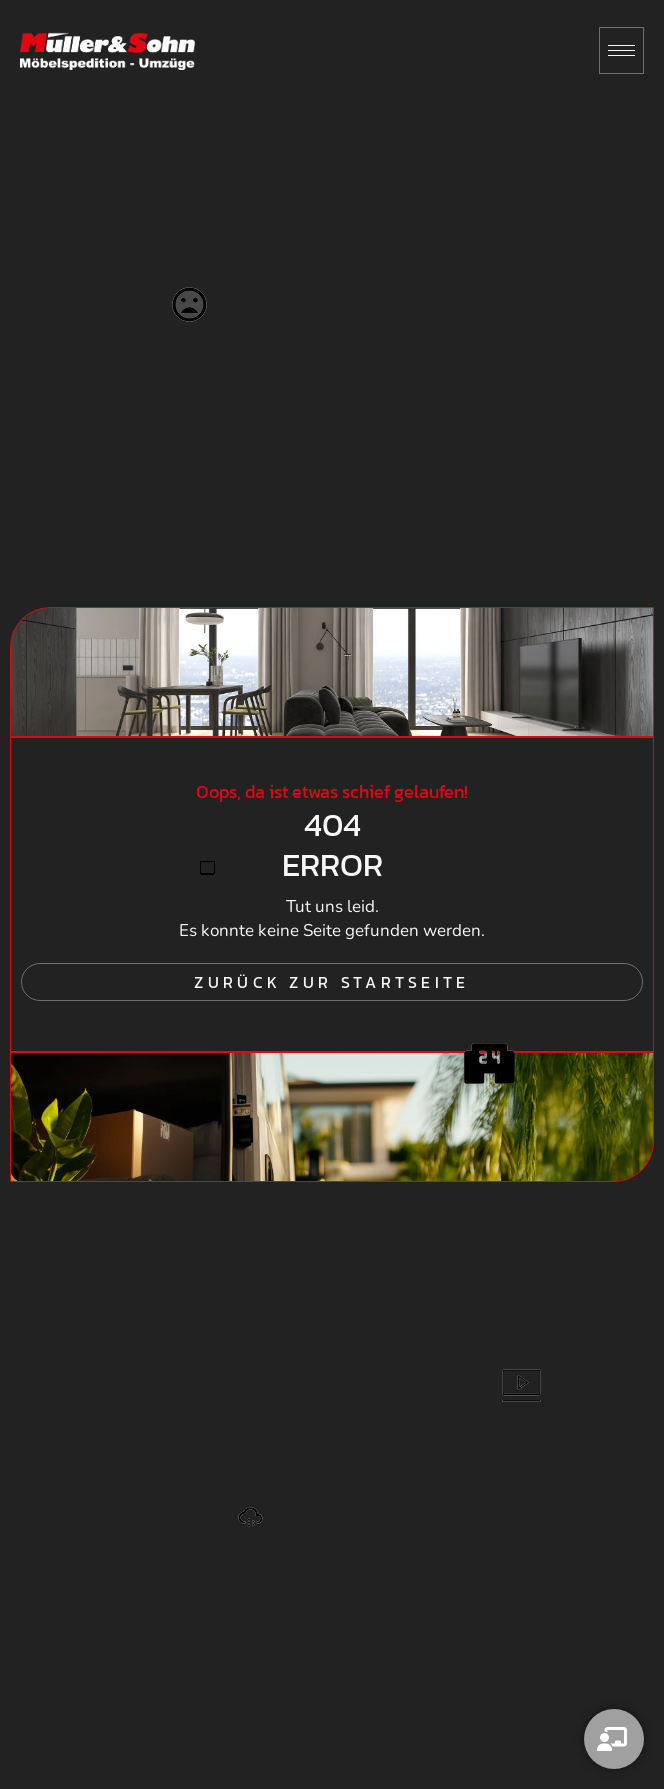  Describe the element at coordinates (489, 1063) in the screenshot. I see `find nearby convenience stores` at that location.